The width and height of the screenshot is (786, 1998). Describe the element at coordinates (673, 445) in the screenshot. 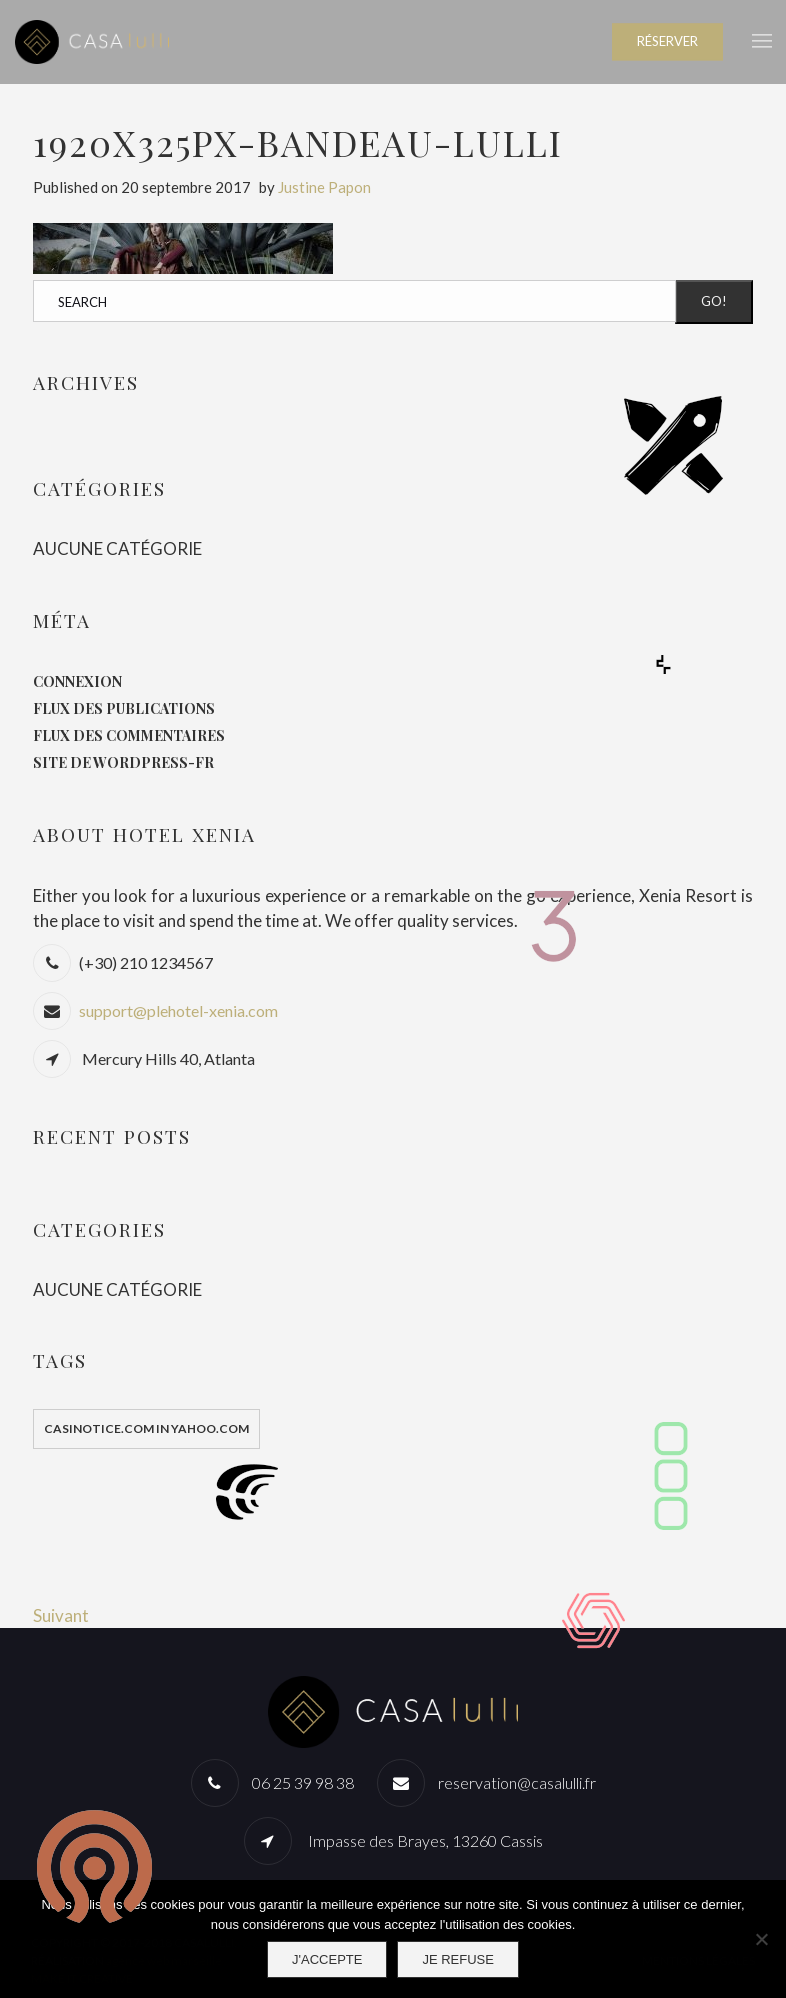

I see `open excalidraw whiteboard app` at that location.